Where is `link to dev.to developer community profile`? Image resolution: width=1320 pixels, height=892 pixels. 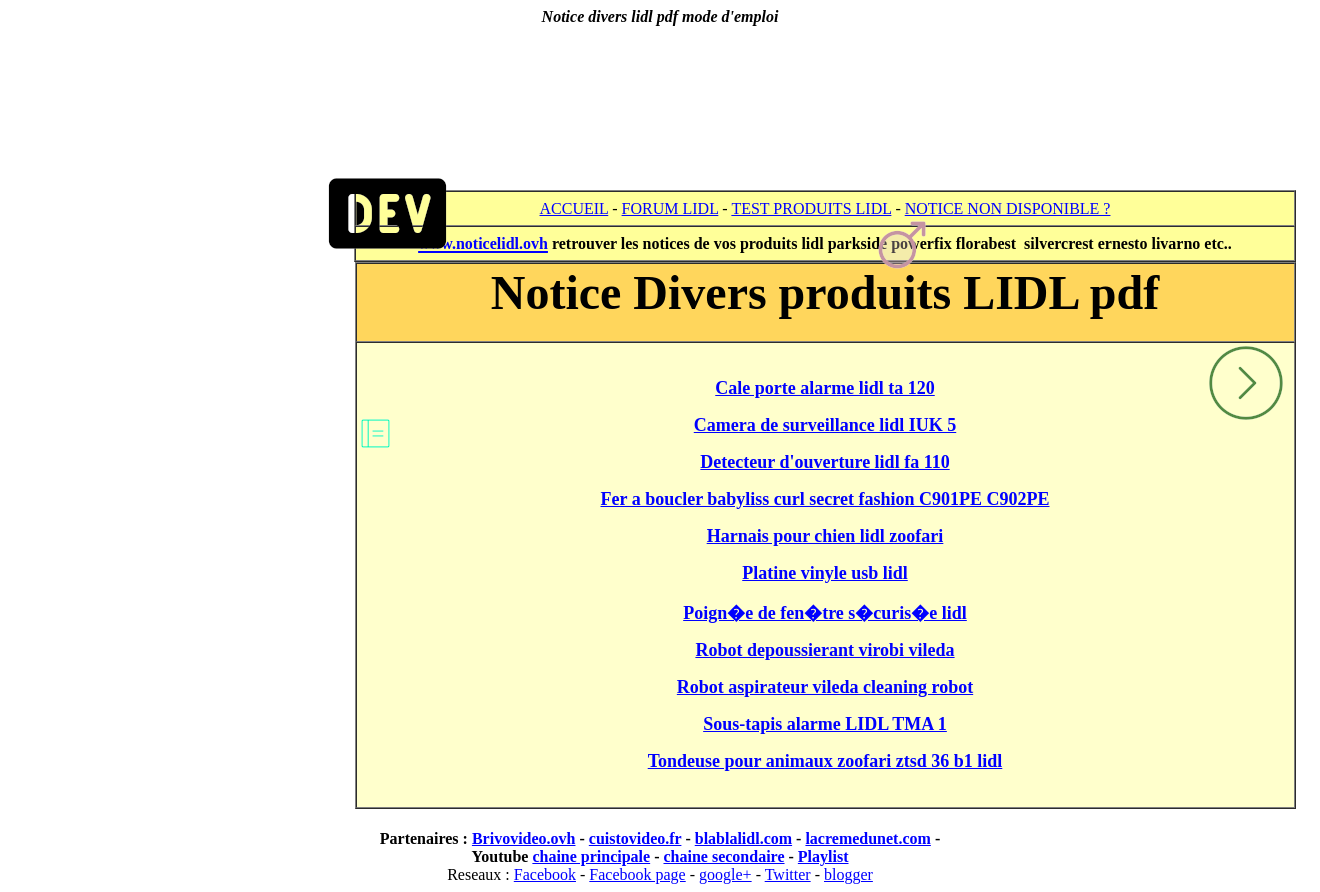
link to dev.to developer community profile is located at coordinates (387, 213).